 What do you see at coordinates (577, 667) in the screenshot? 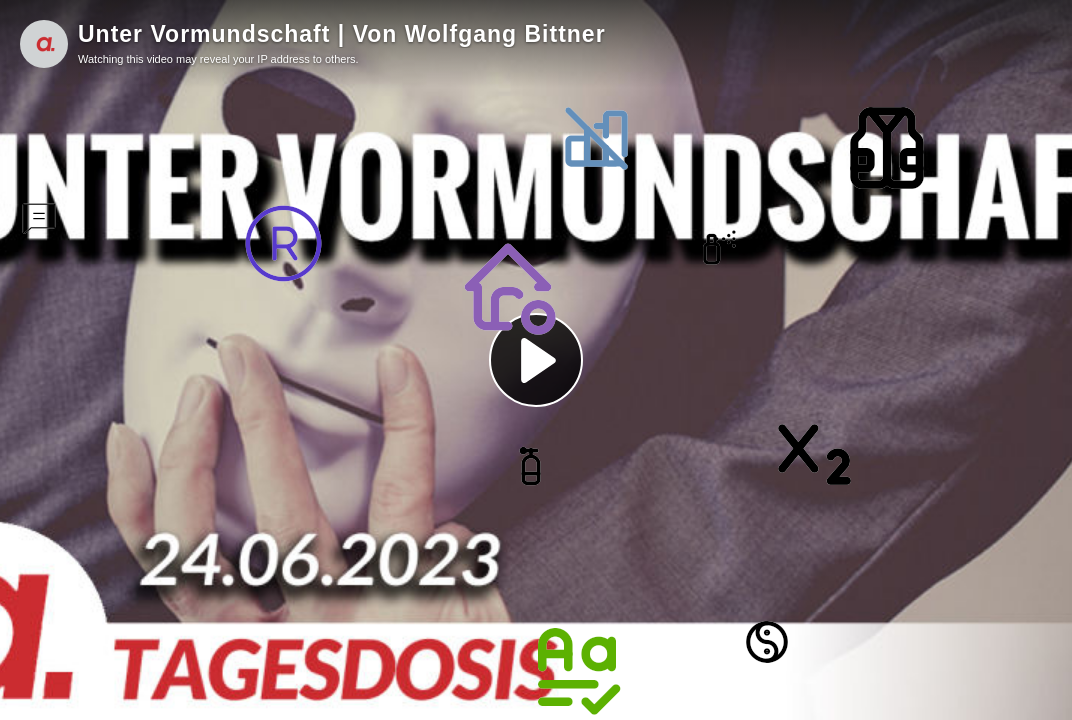
I see `check spelling and grammar` at bounding box center [577, 667].